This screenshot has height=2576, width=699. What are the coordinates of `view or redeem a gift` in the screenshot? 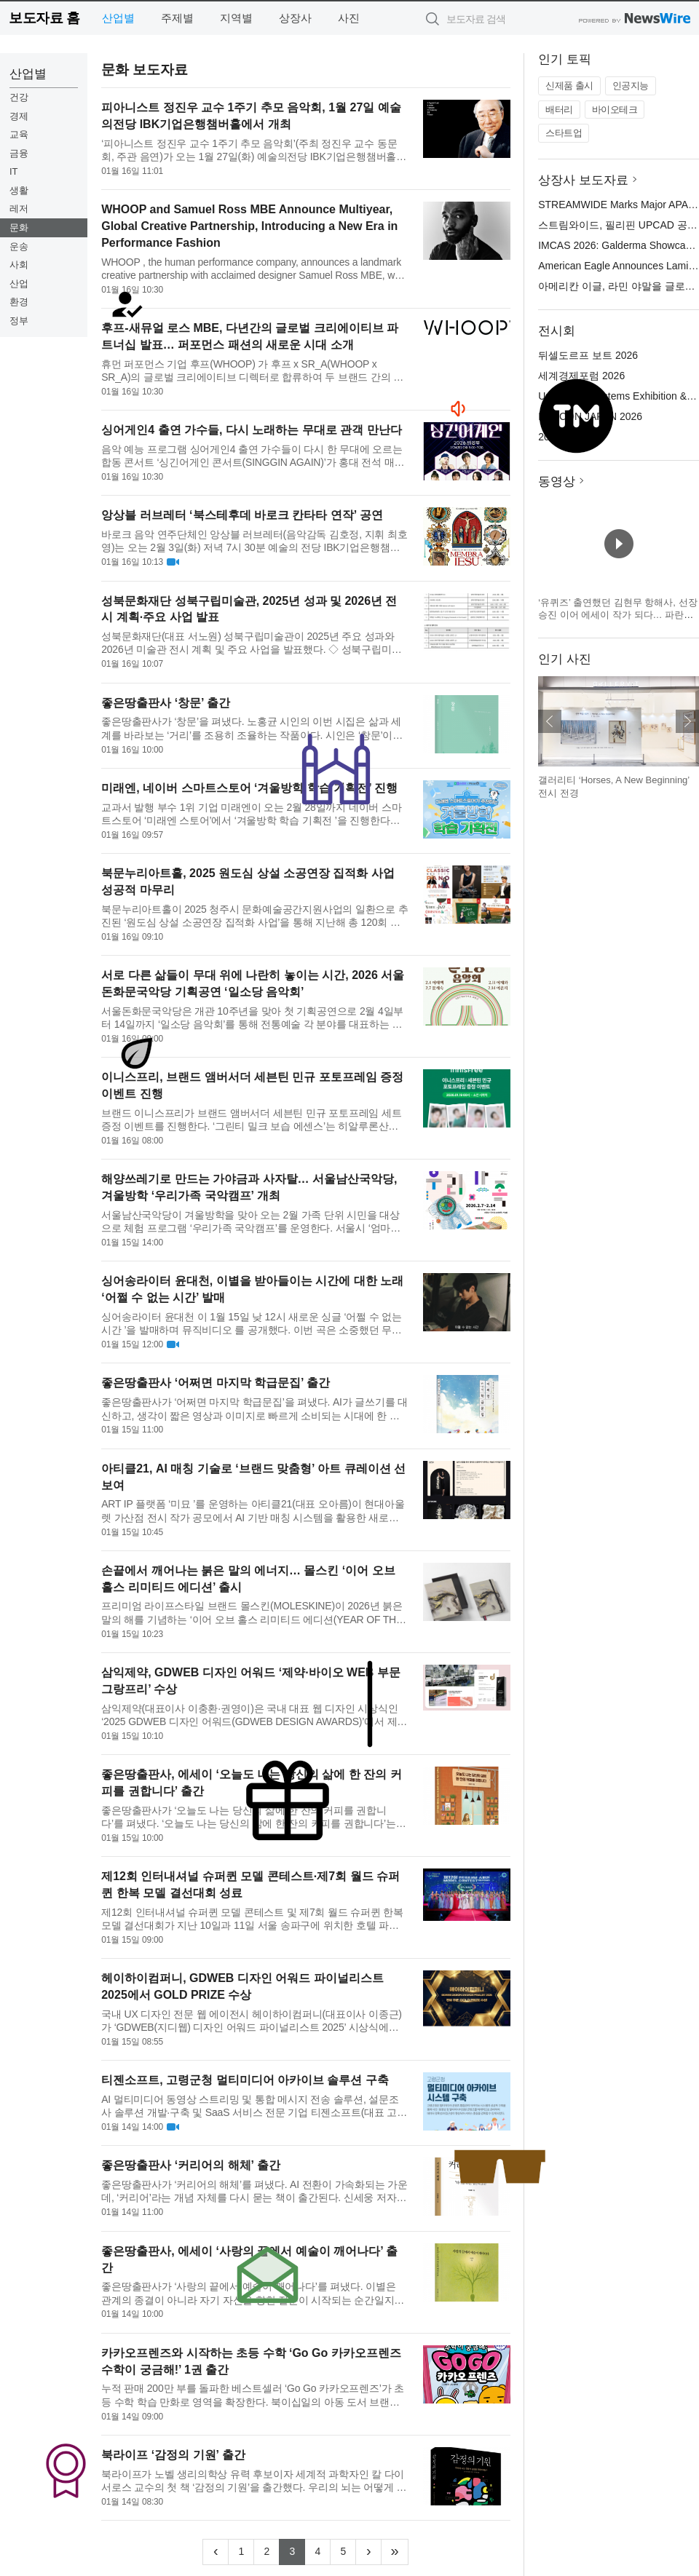 It's located at (288, 1805).